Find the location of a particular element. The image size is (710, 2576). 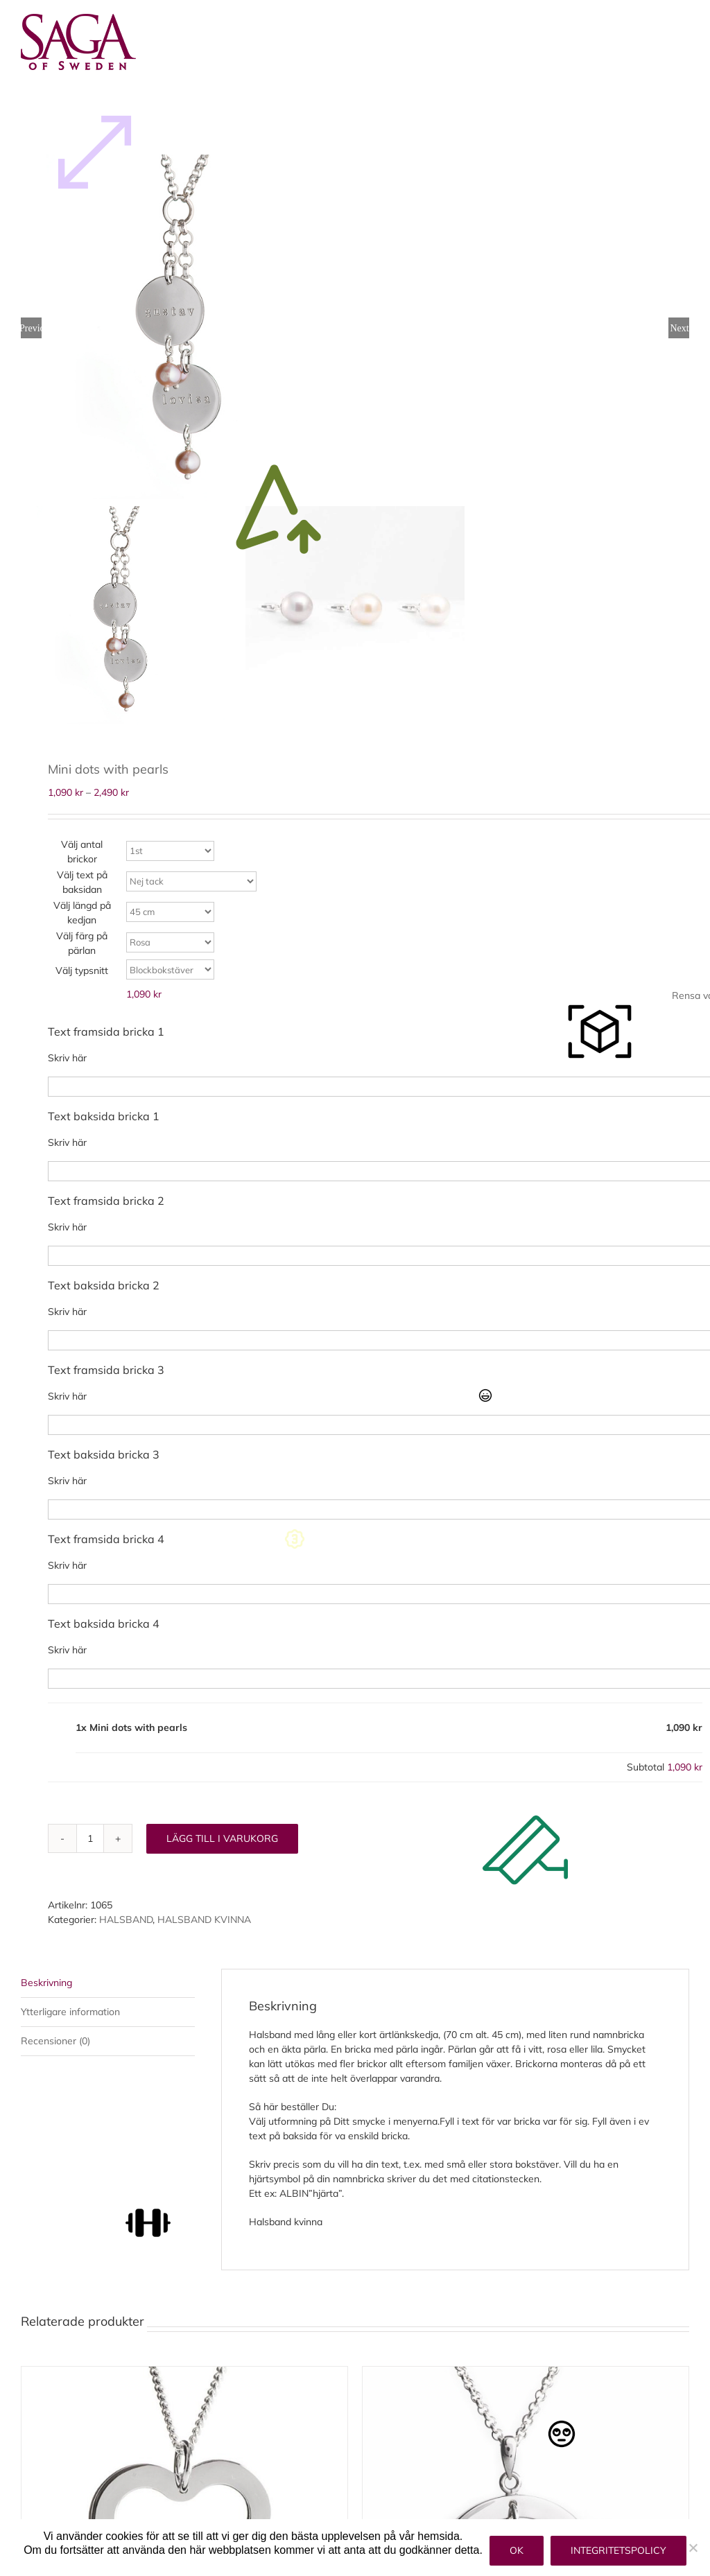

navigate upward or move to previous location is located at coordinates (274, 507).